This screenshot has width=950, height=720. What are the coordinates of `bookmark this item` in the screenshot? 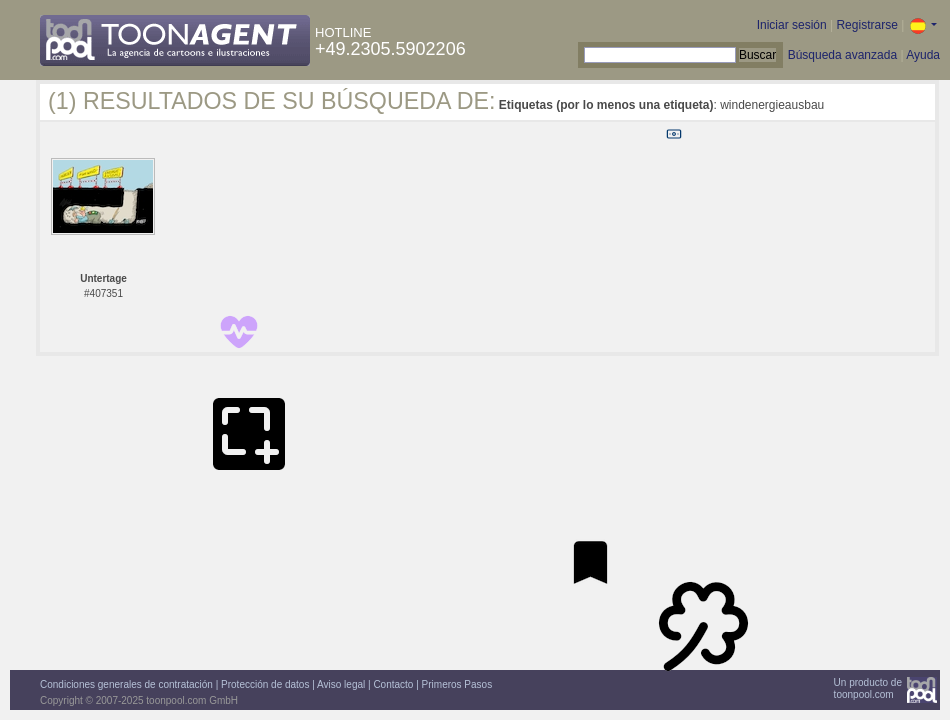 It's located at (590, 562).